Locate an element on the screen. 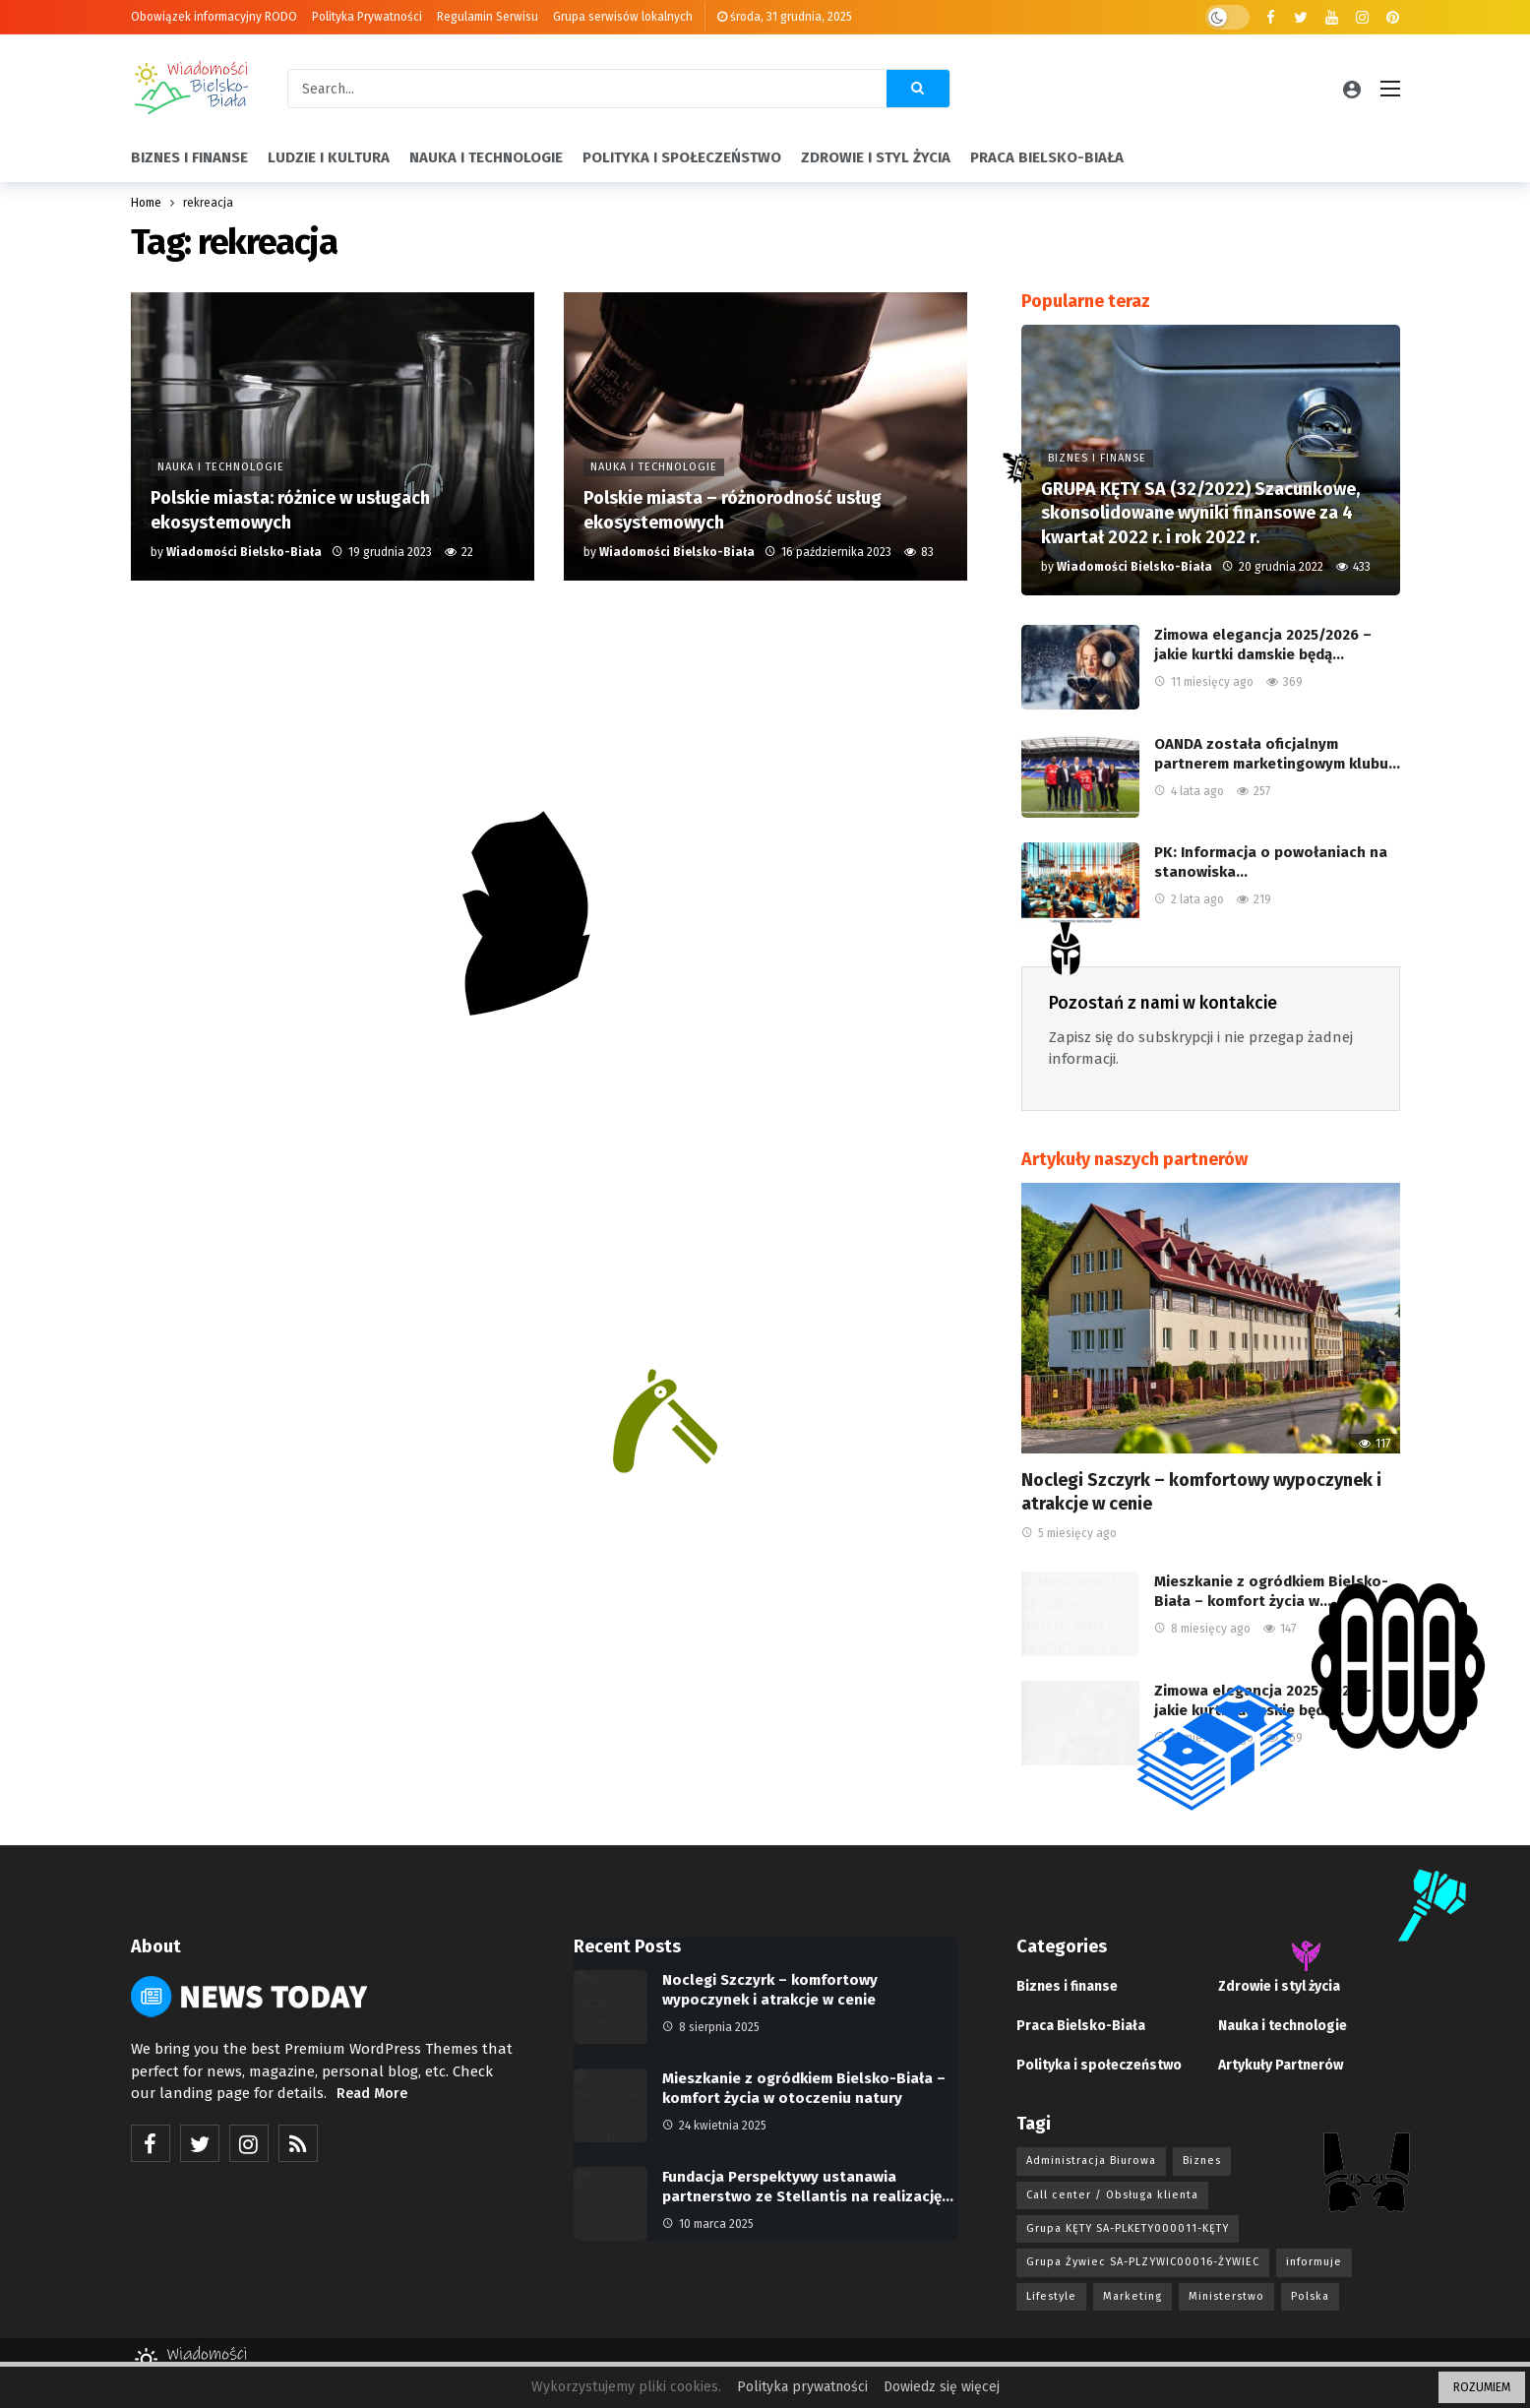  view your wallet or account balance is located at coordinates (1215, 1748).